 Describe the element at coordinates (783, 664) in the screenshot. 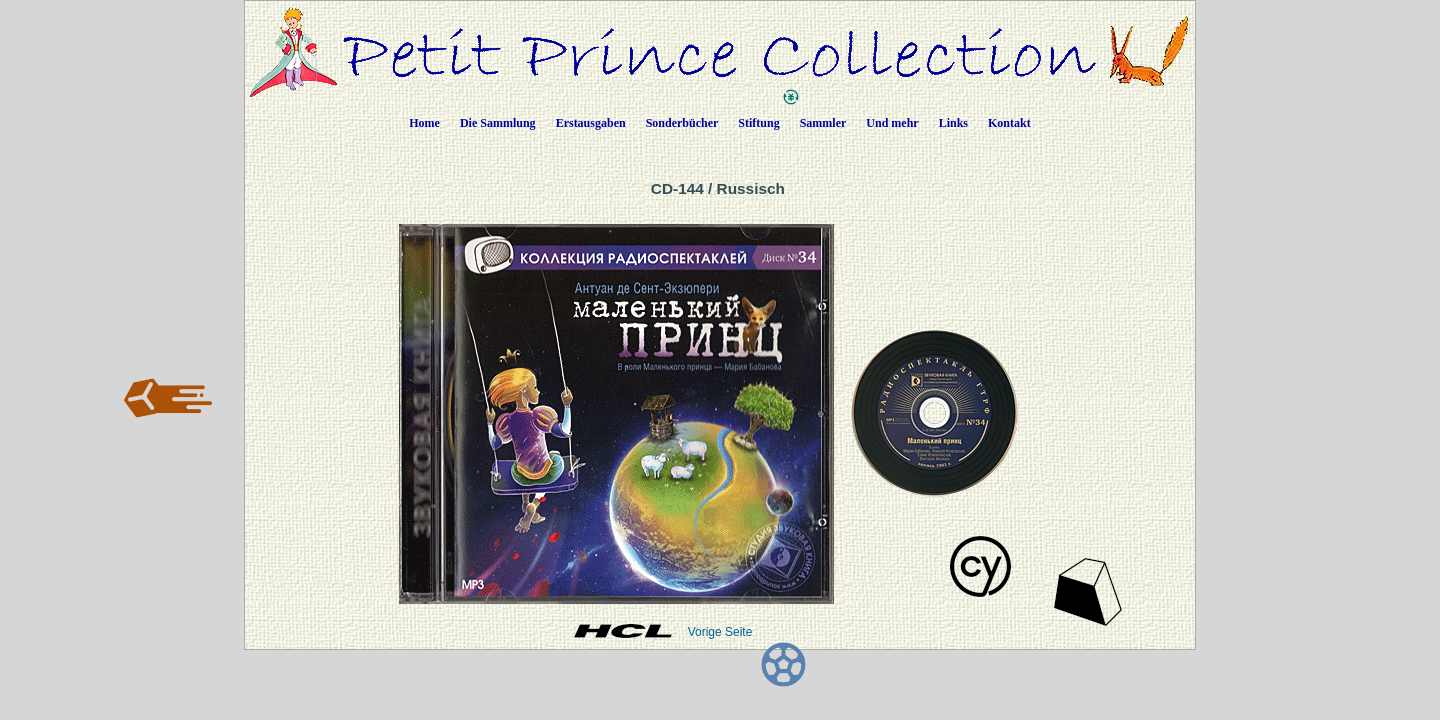

I see `access football or soccer content` at that location.